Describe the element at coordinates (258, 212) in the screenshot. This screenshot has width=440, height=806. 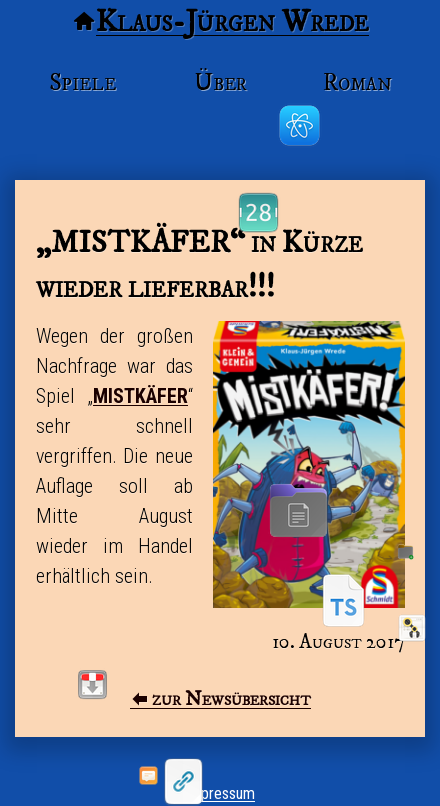
I see `open the calendar app` at that location.